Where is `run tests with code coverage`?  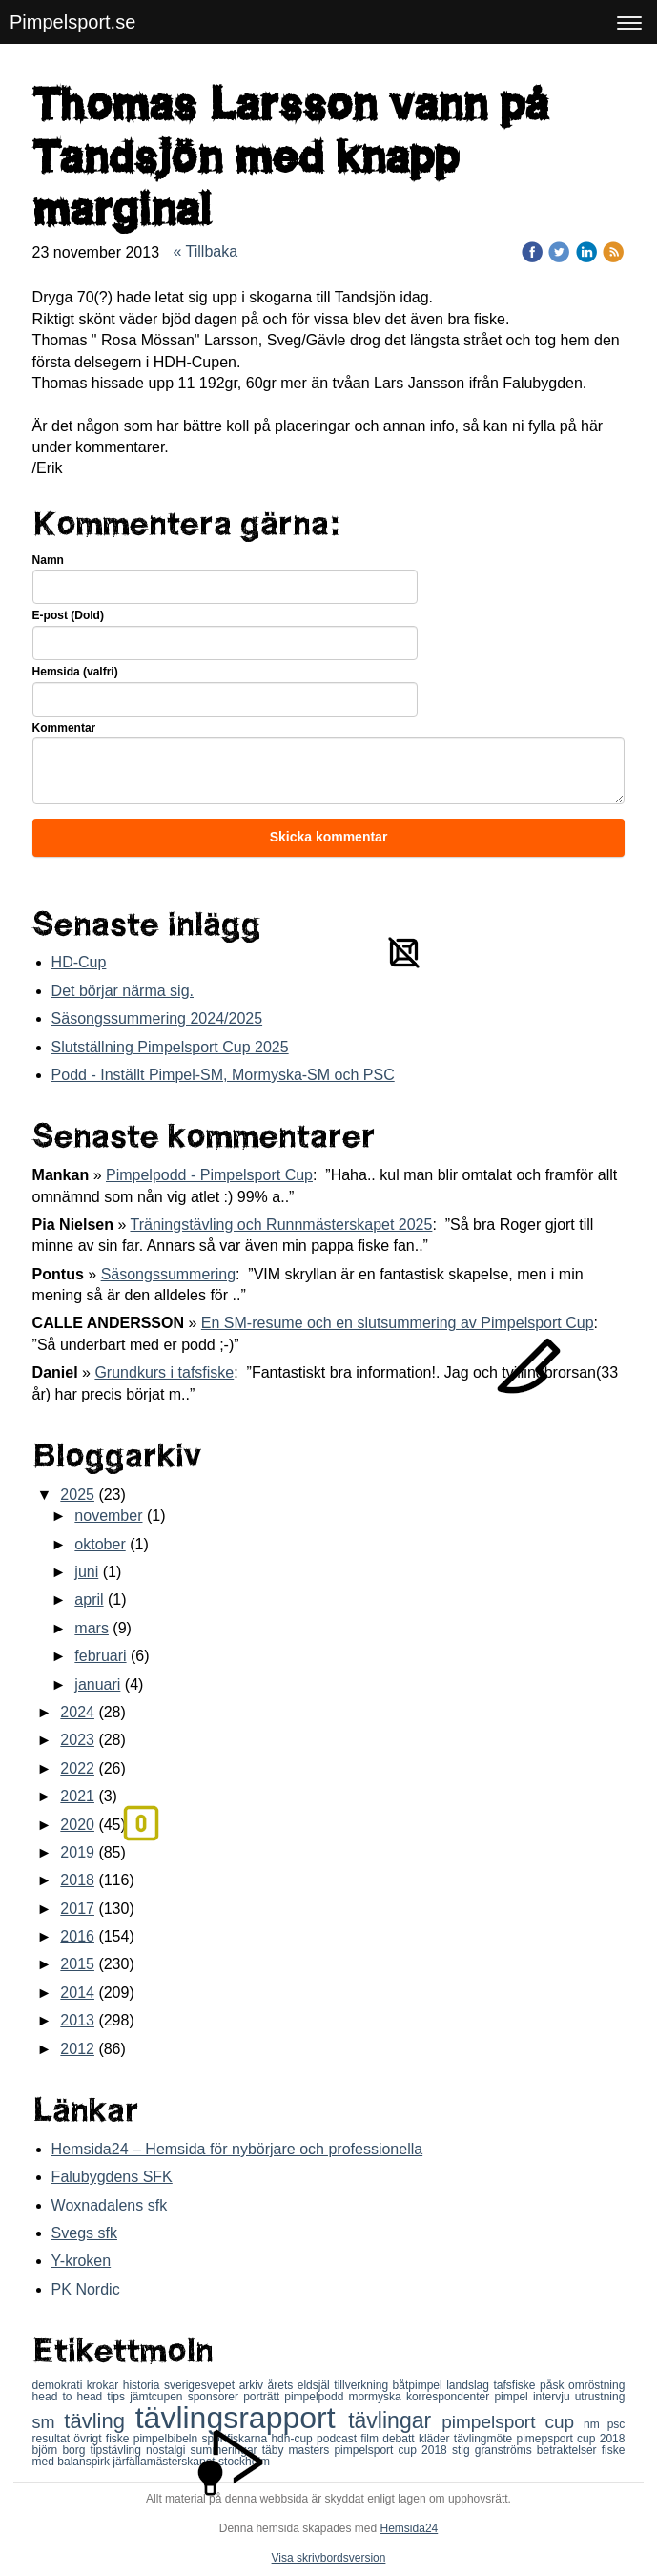
run tests with code coverage is located at coordinates (228, 2460).